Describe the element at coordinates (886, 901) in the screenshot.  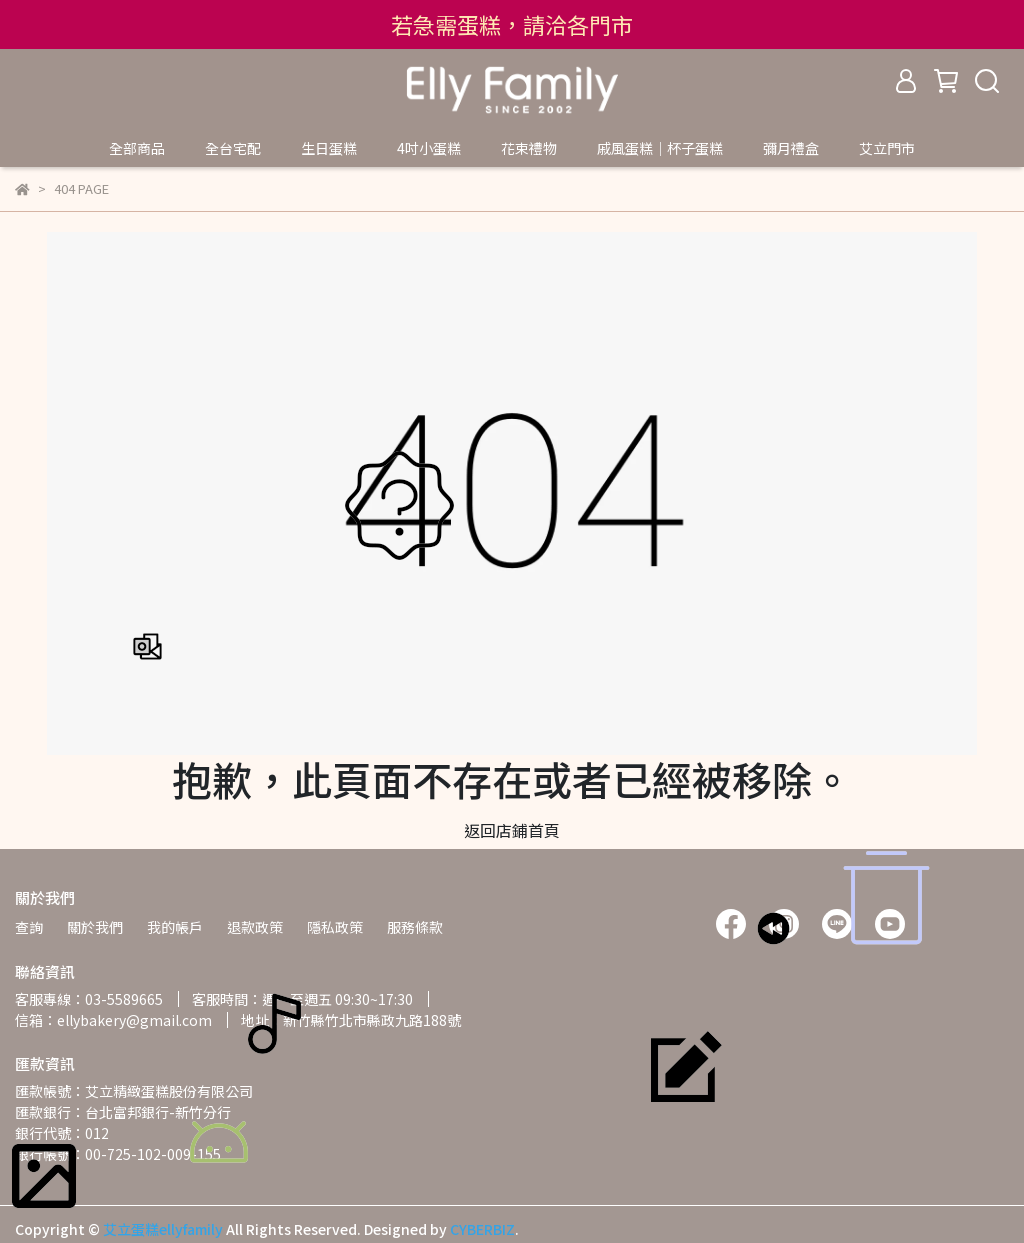
I see `delete selected item` at that location.